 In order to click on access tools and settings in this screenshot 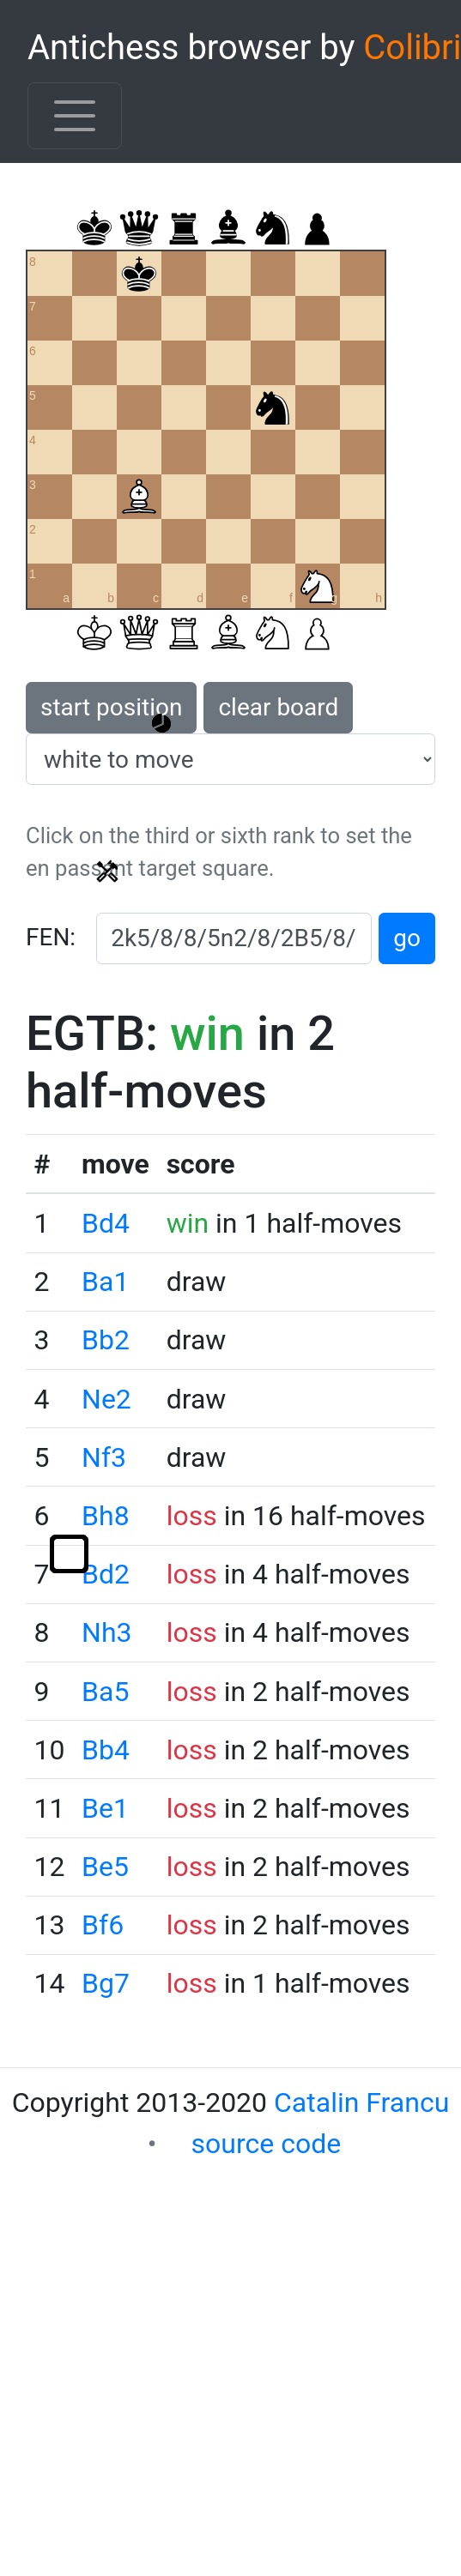, I will do `click(107, 872)`.